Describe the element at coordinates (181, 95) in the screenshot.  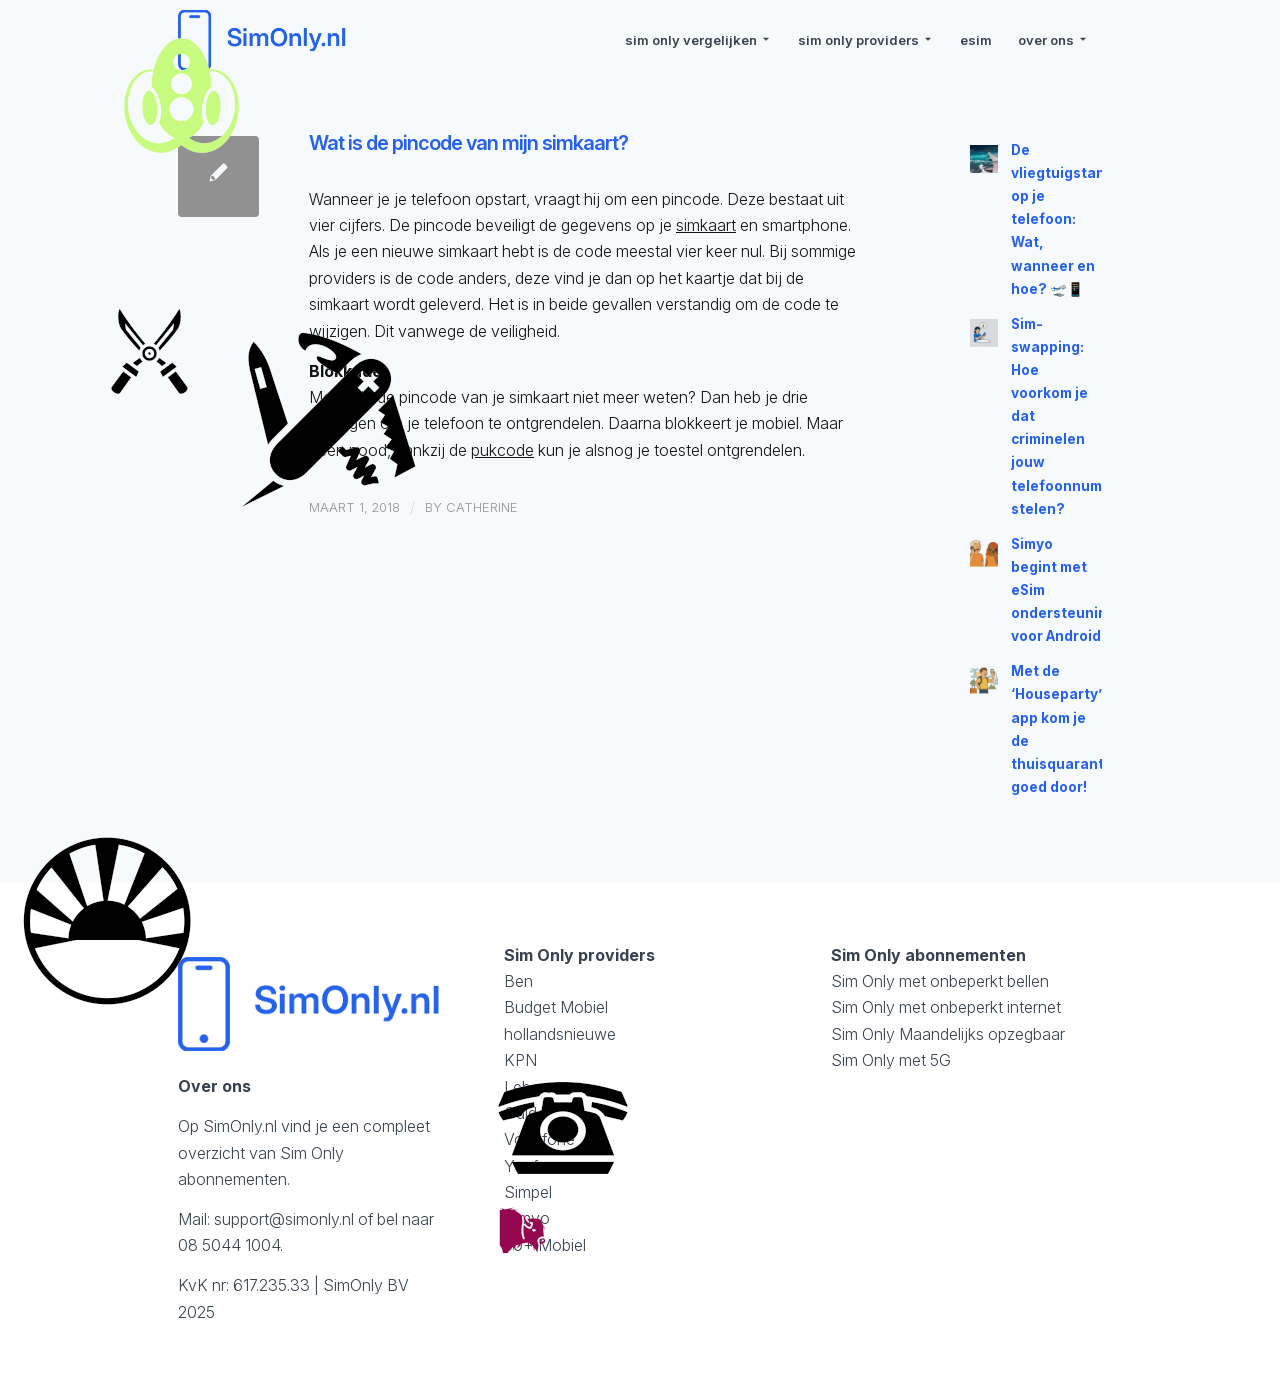
I see `decorative game badge or achievement emblem` at that location.